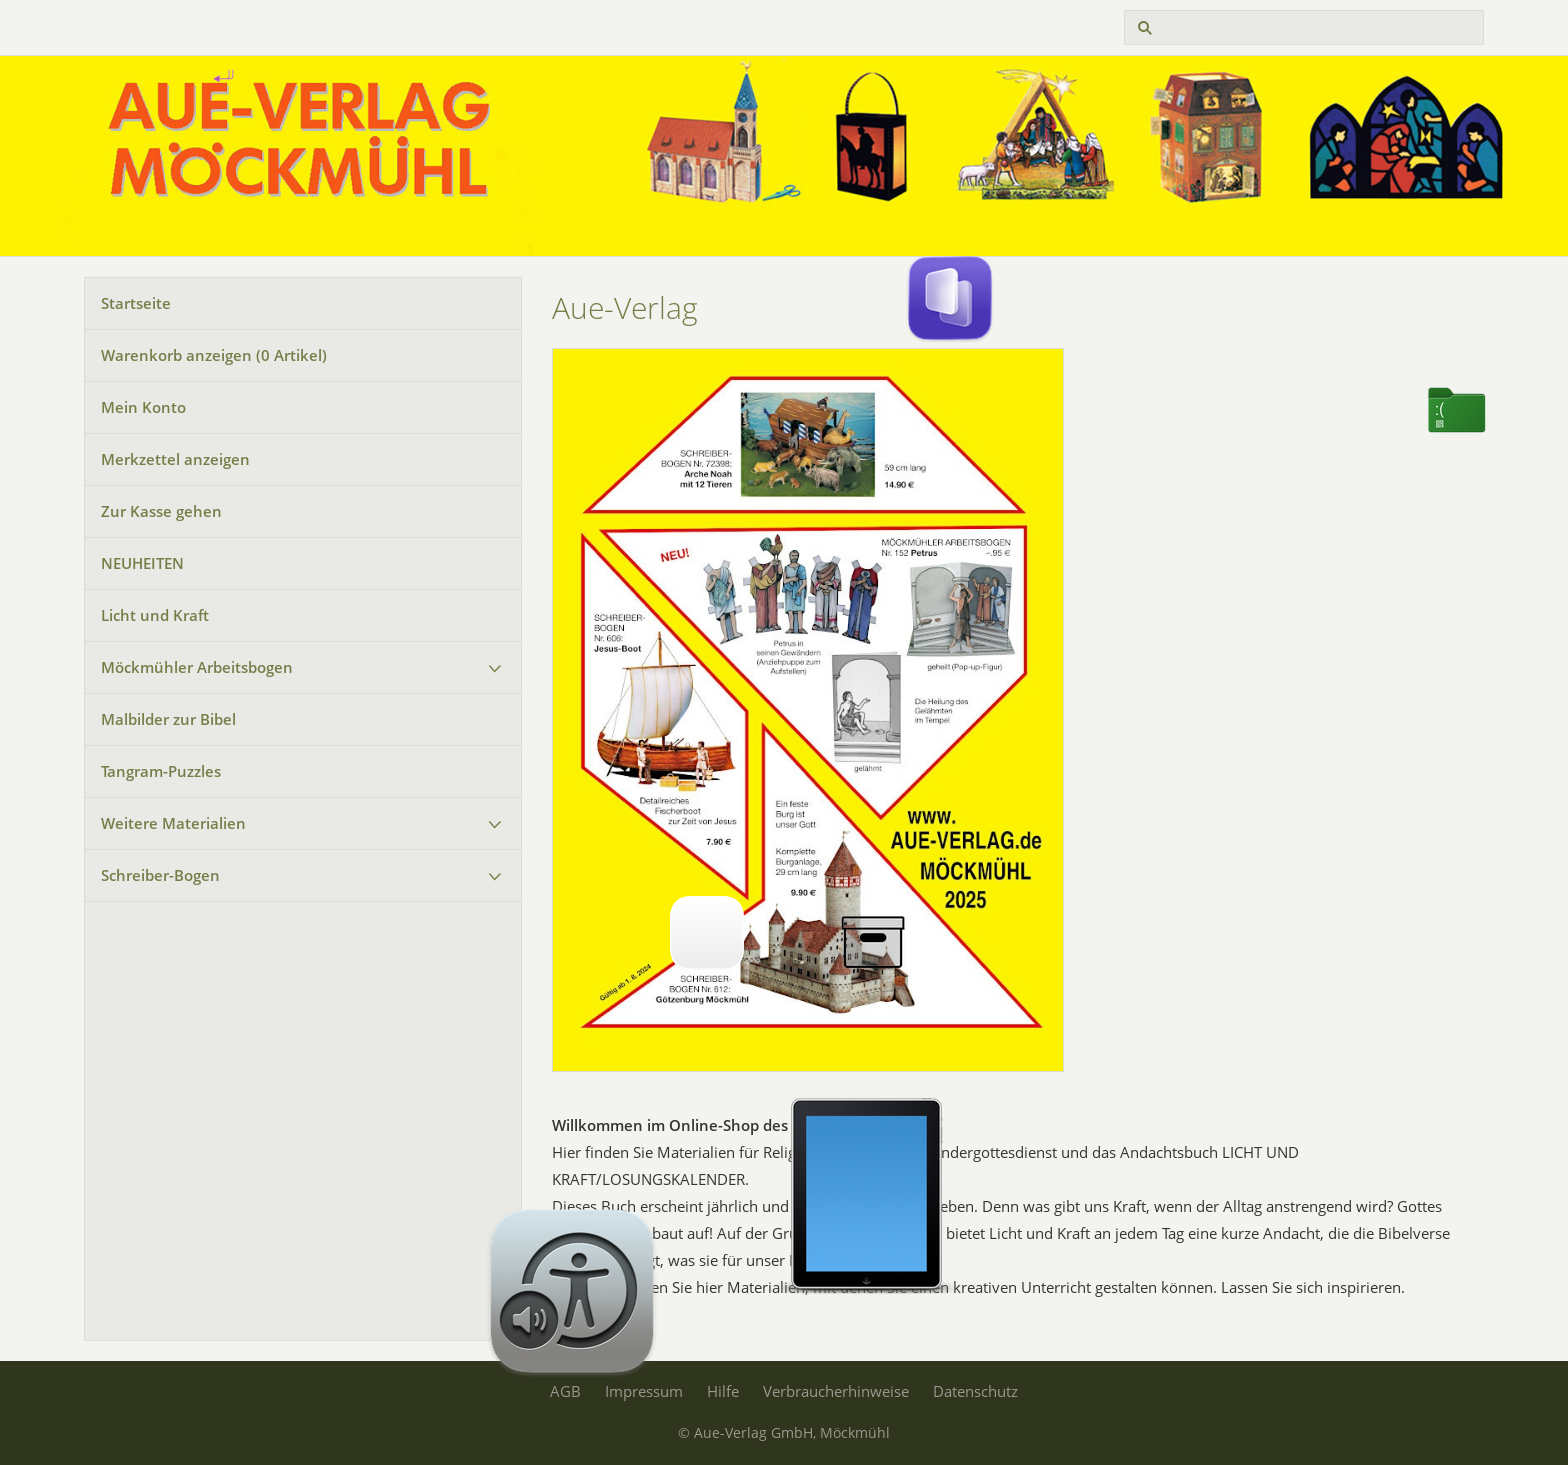 The height and width of the screenshot is (1465, 1568). I want to click on folder containing windows insider or beta system files, so click(1456, 411).